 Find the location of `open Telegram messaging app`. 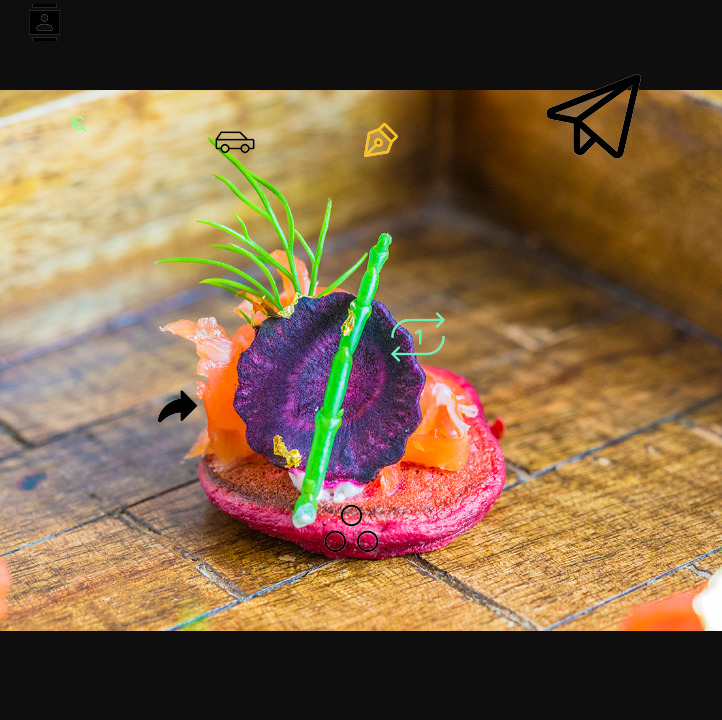

open Telegram messaging app is located at coordinates (597, 118).